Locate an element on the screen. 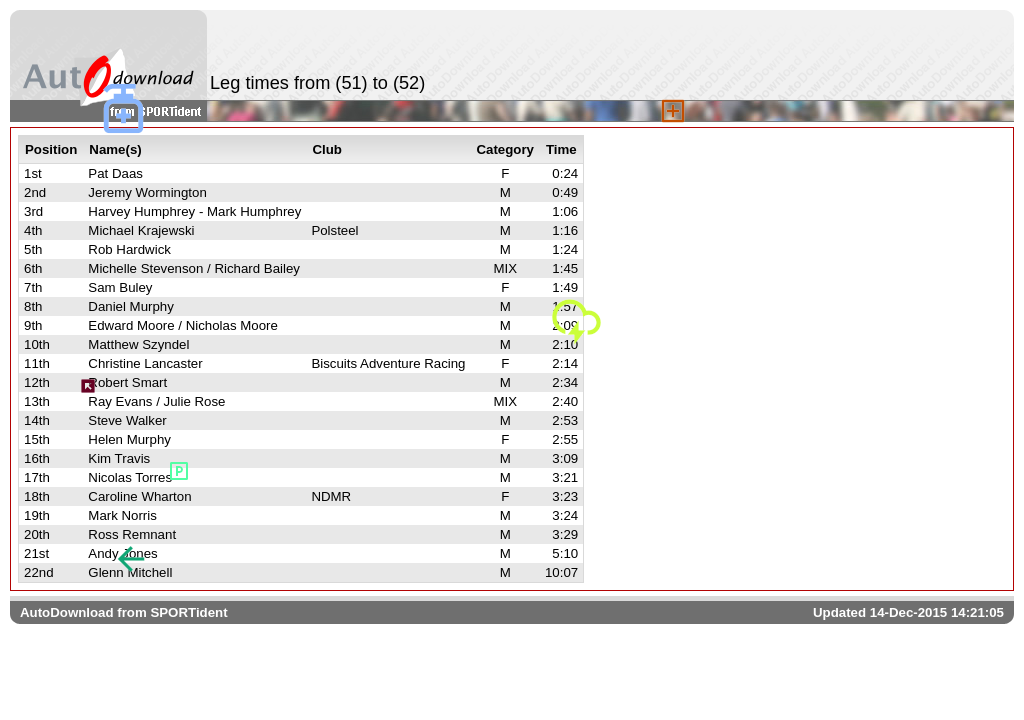 Image resolution: width=1024 pixels, height=720 pixels. navigate back to previous section is located at coordinates (88, 386).